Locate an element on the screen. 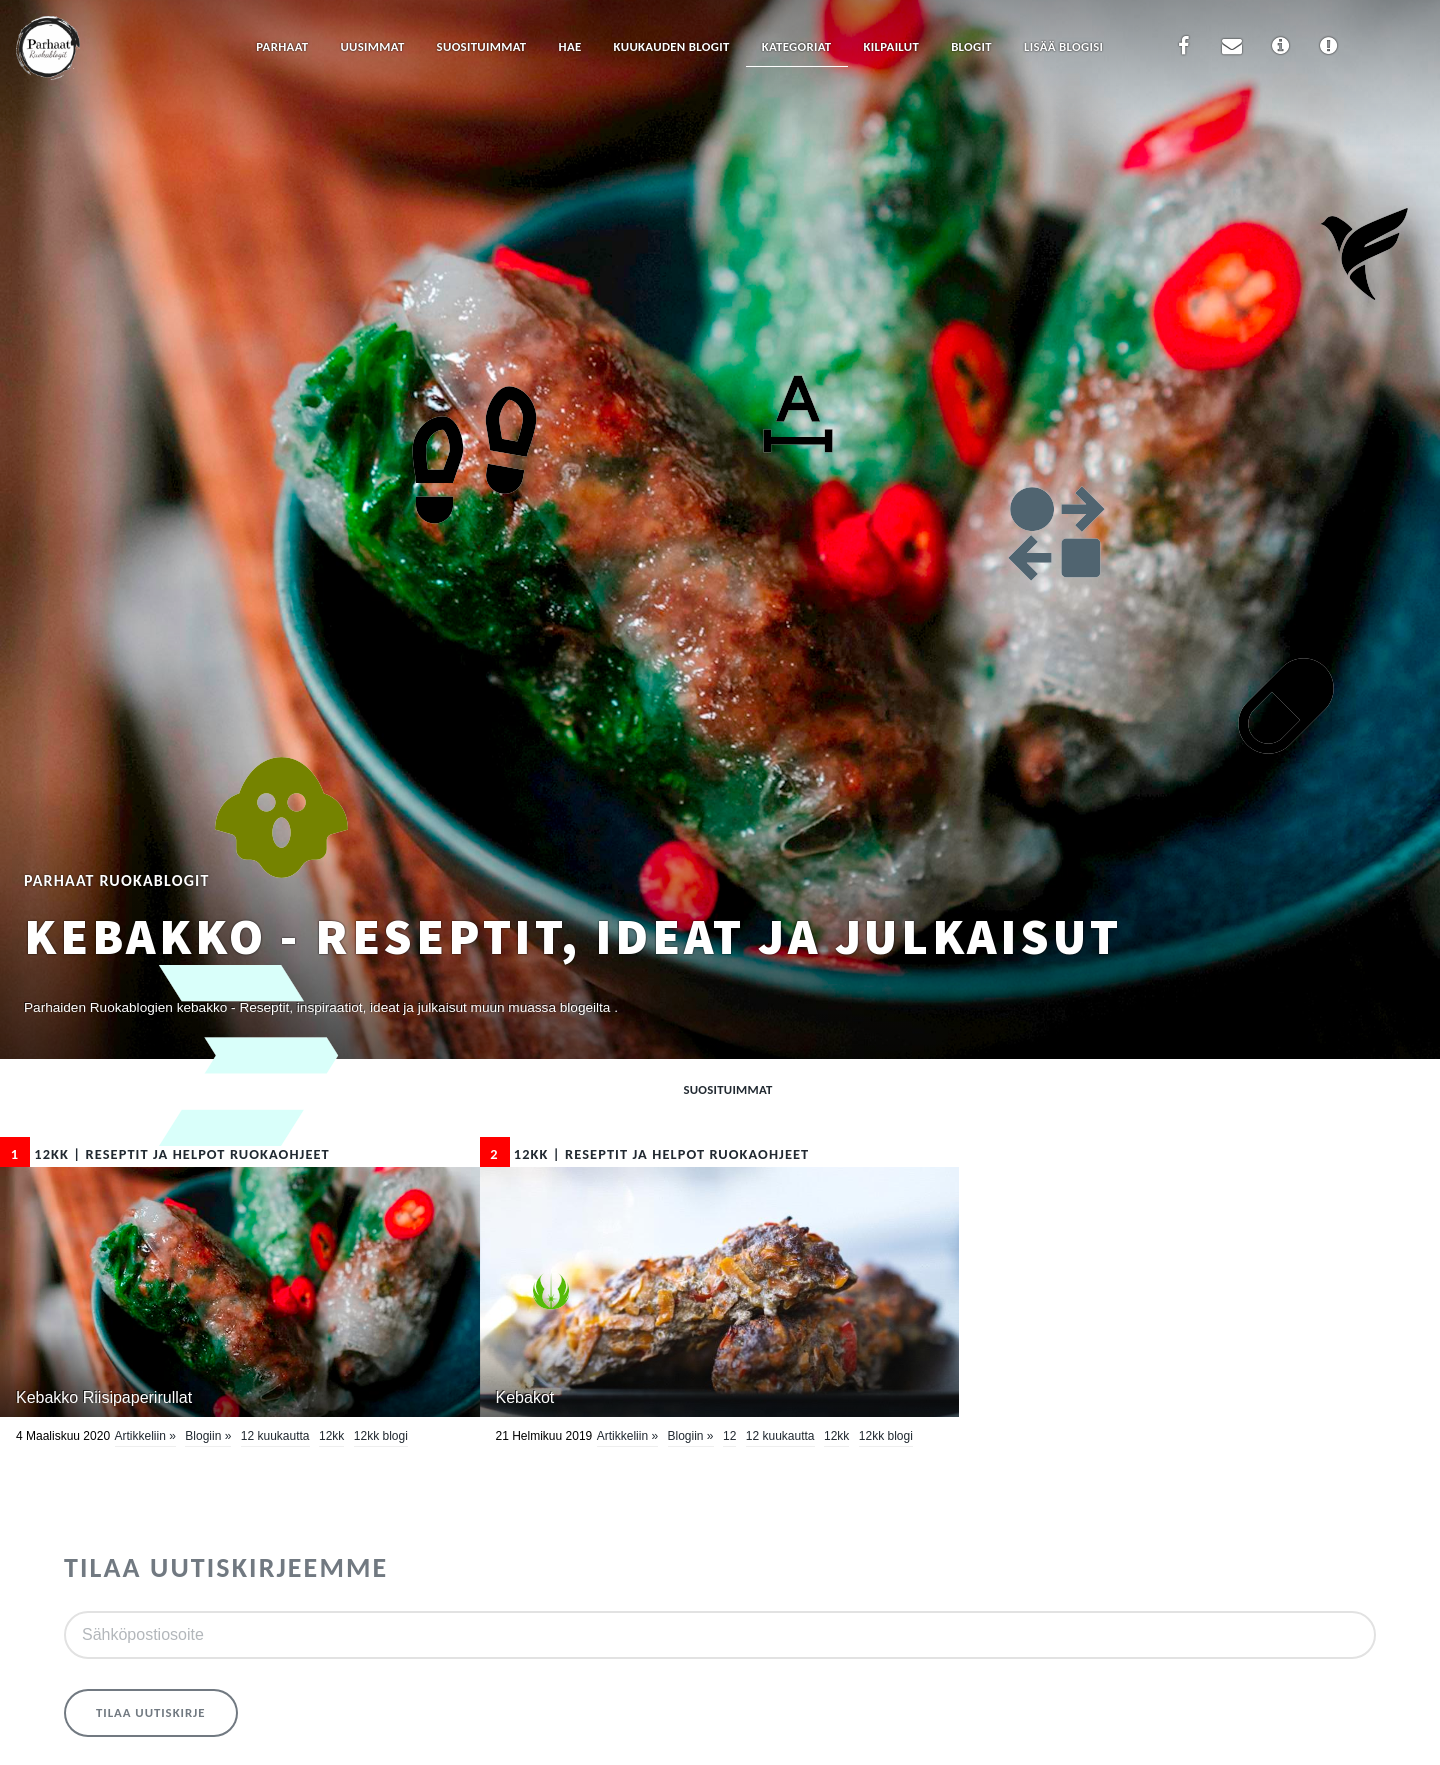 Image resolution: width=1440 pixels, height=1765 pixels. adjust letter spacing in text is located at coordinates (798, 414).